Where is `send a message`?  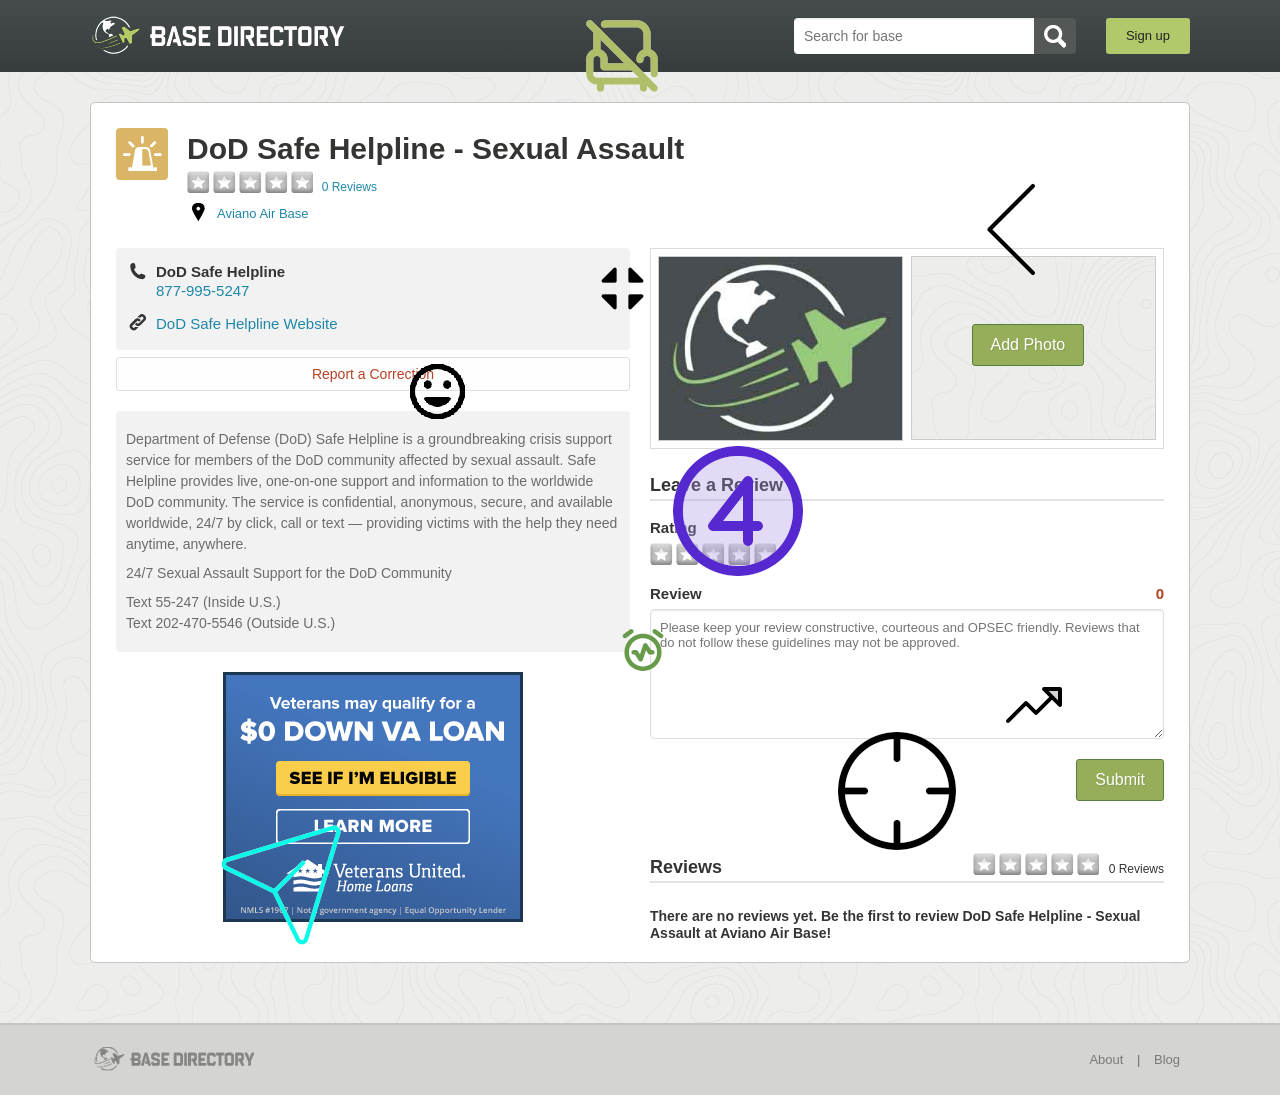 send a message is located at coordinates (285, 880).